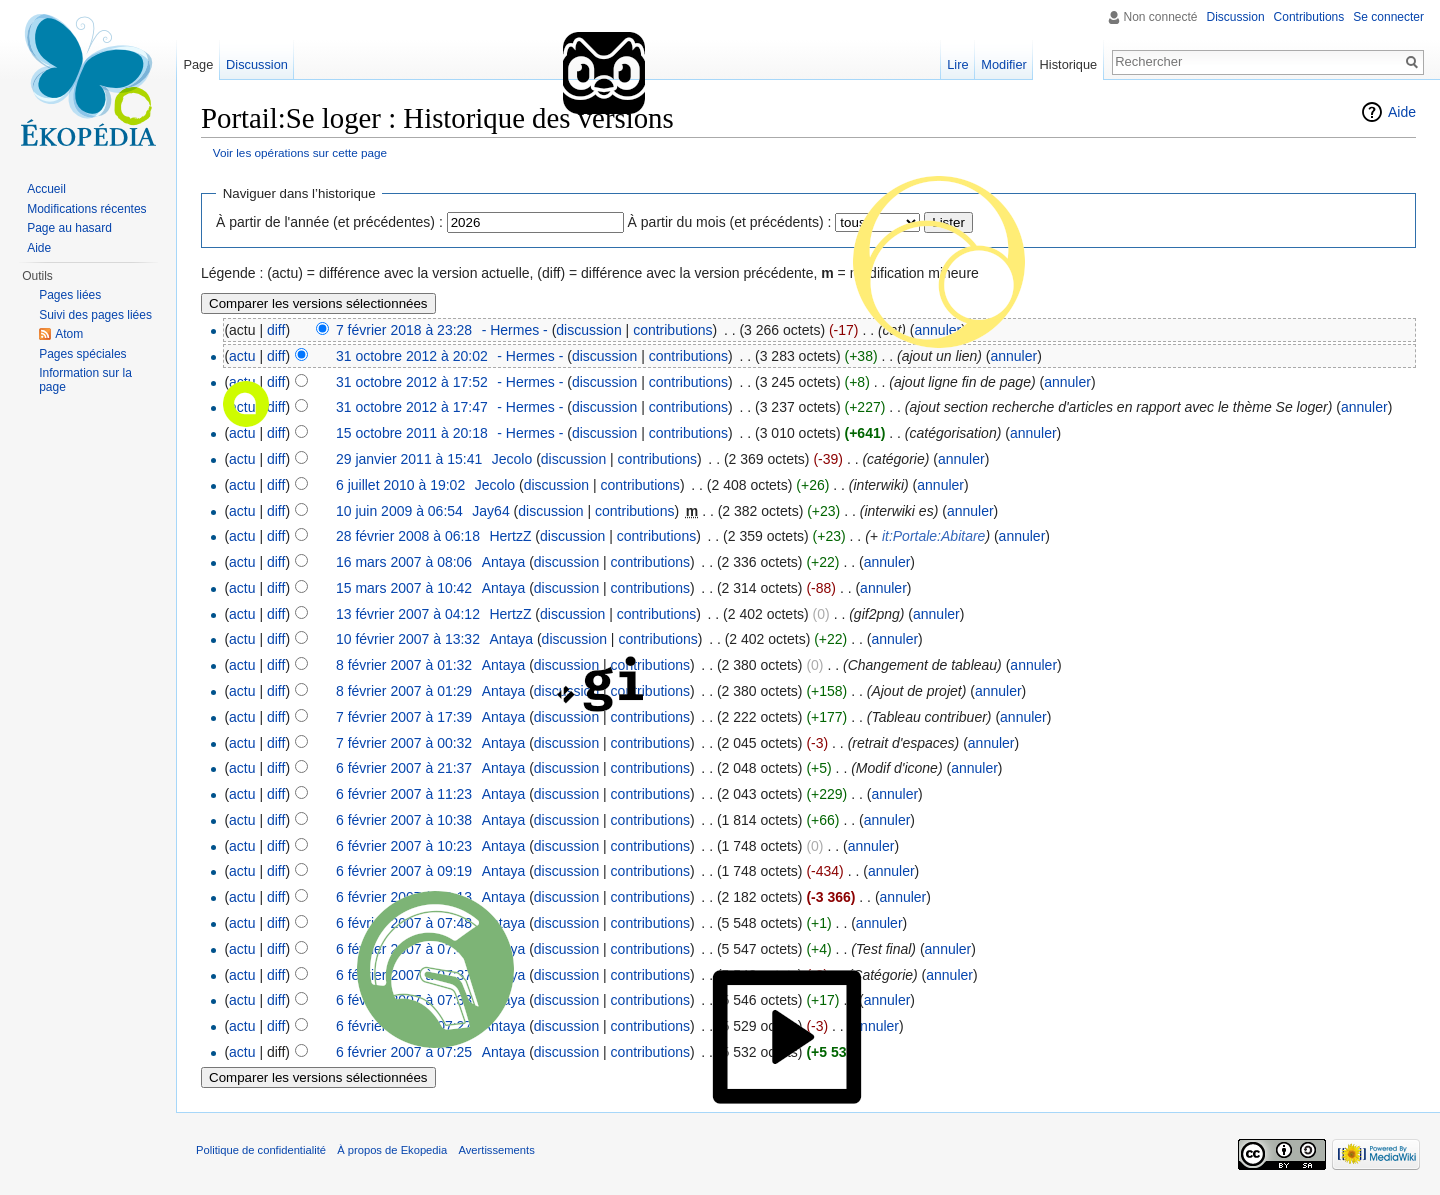  What do you see at coordinates (600, 684) in the screenshot?
I see `visit gitignore.io website` at bounding box center [600, 684].